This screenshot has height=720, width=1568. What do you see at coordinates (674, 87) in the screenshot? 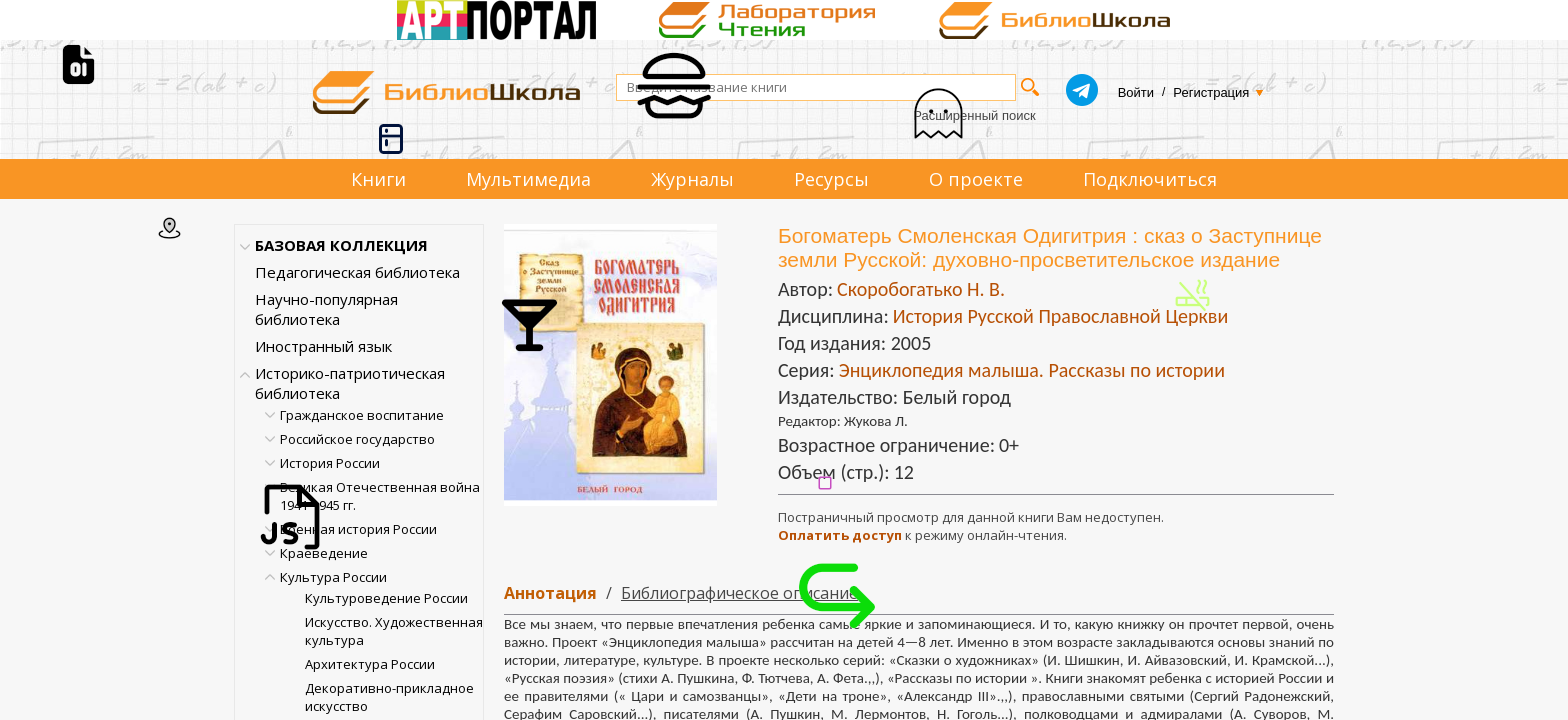
I see `food or restaurant category` at bounding box center [674, 87].